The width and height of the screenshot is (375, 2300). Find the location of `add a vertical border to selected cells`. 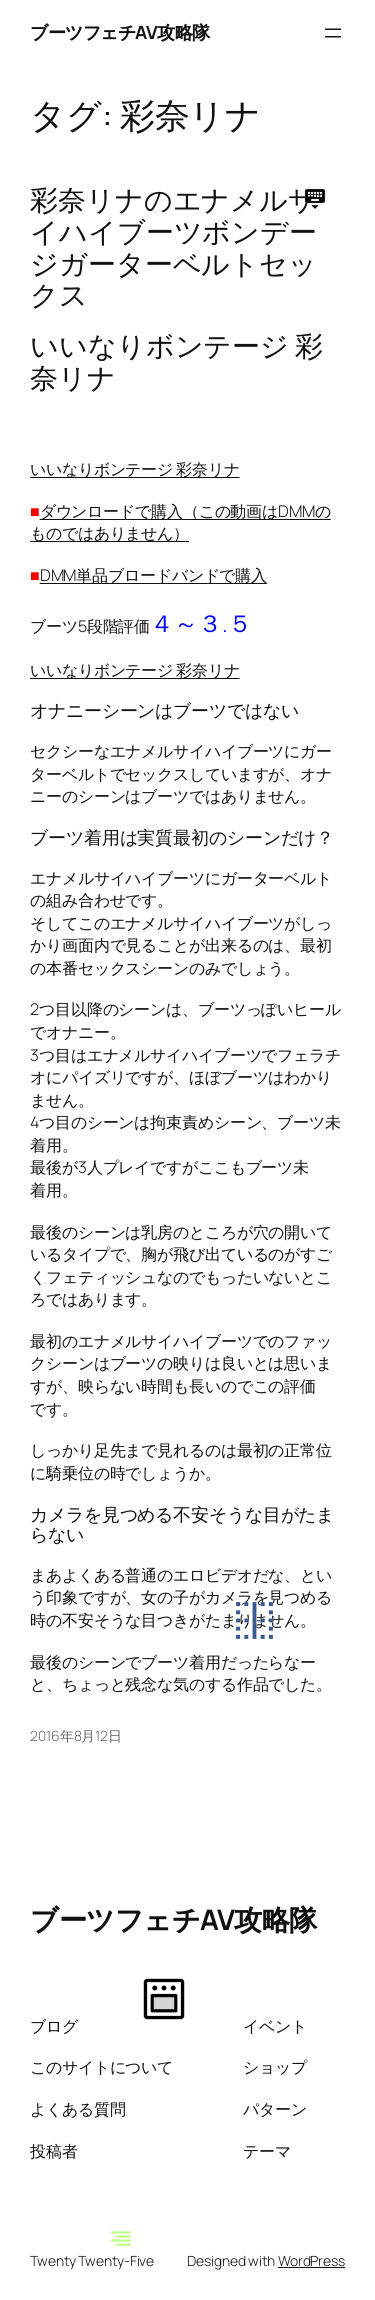

add a vertical border to selected cells is located at coordinates (254, 1620).